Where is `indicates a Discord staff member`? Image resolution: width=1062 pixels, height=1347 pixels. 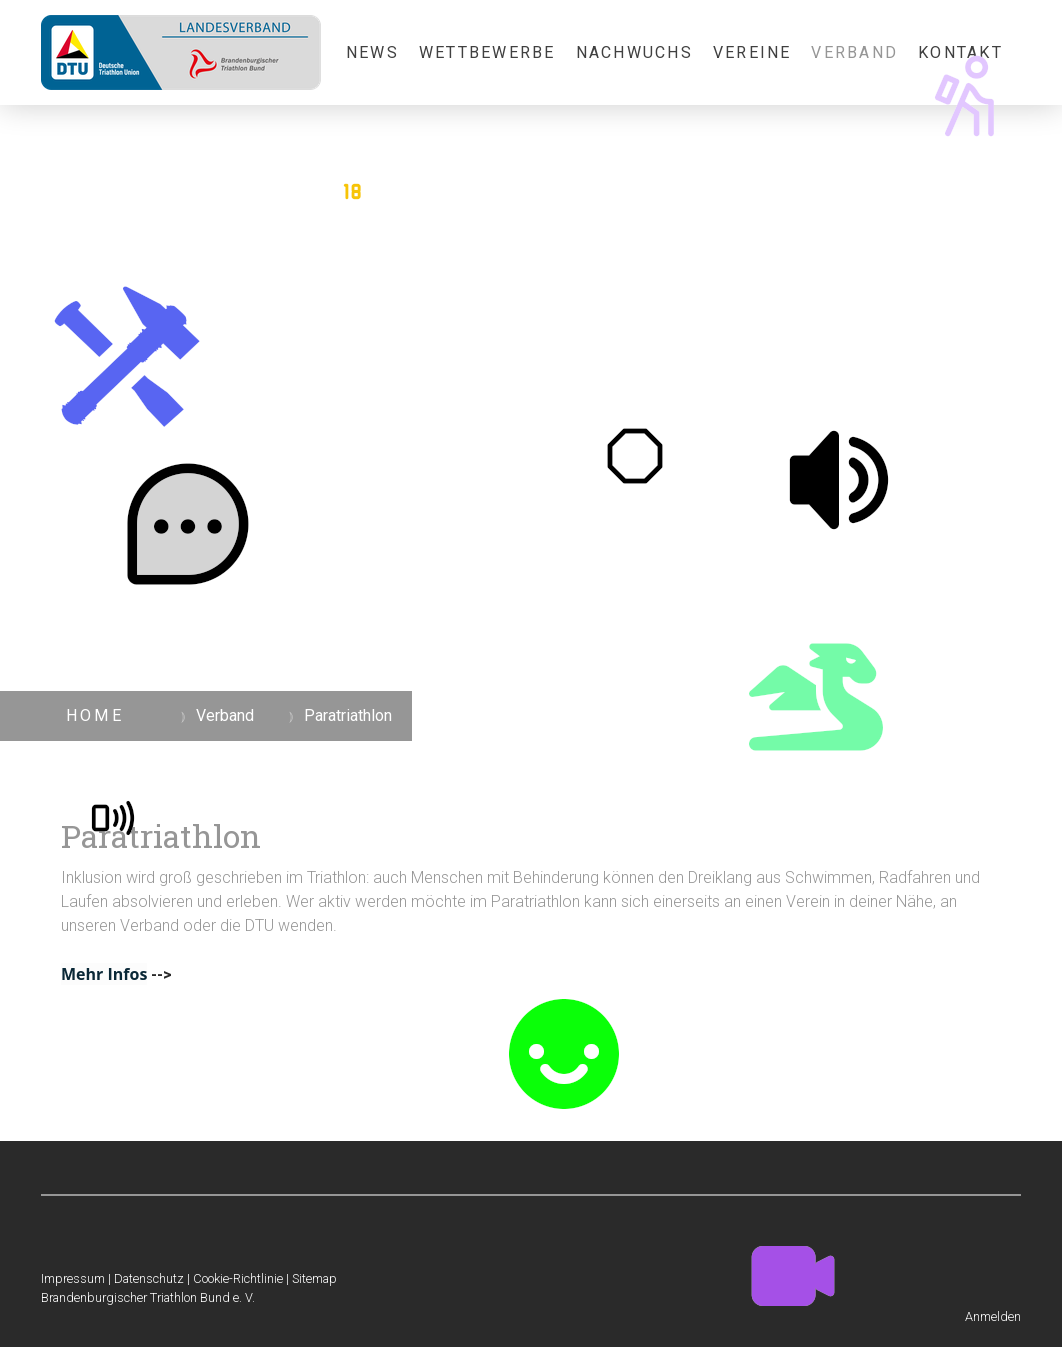 indicates a Discord staff member is located at coordinates (127, 356).